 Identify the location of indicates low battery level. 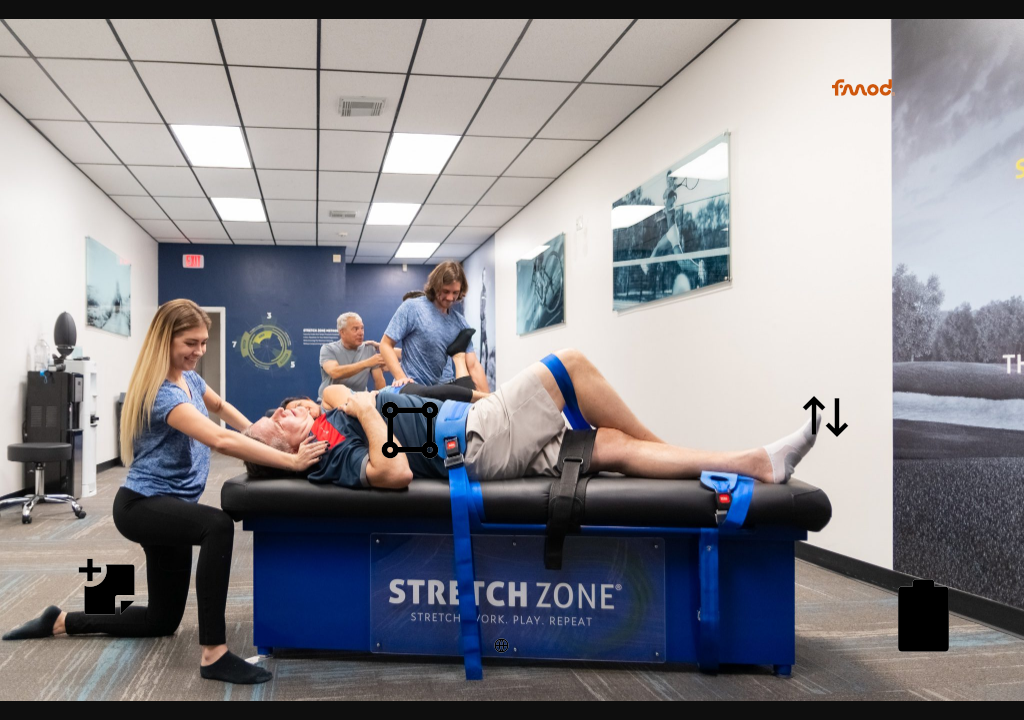
(923, 615).